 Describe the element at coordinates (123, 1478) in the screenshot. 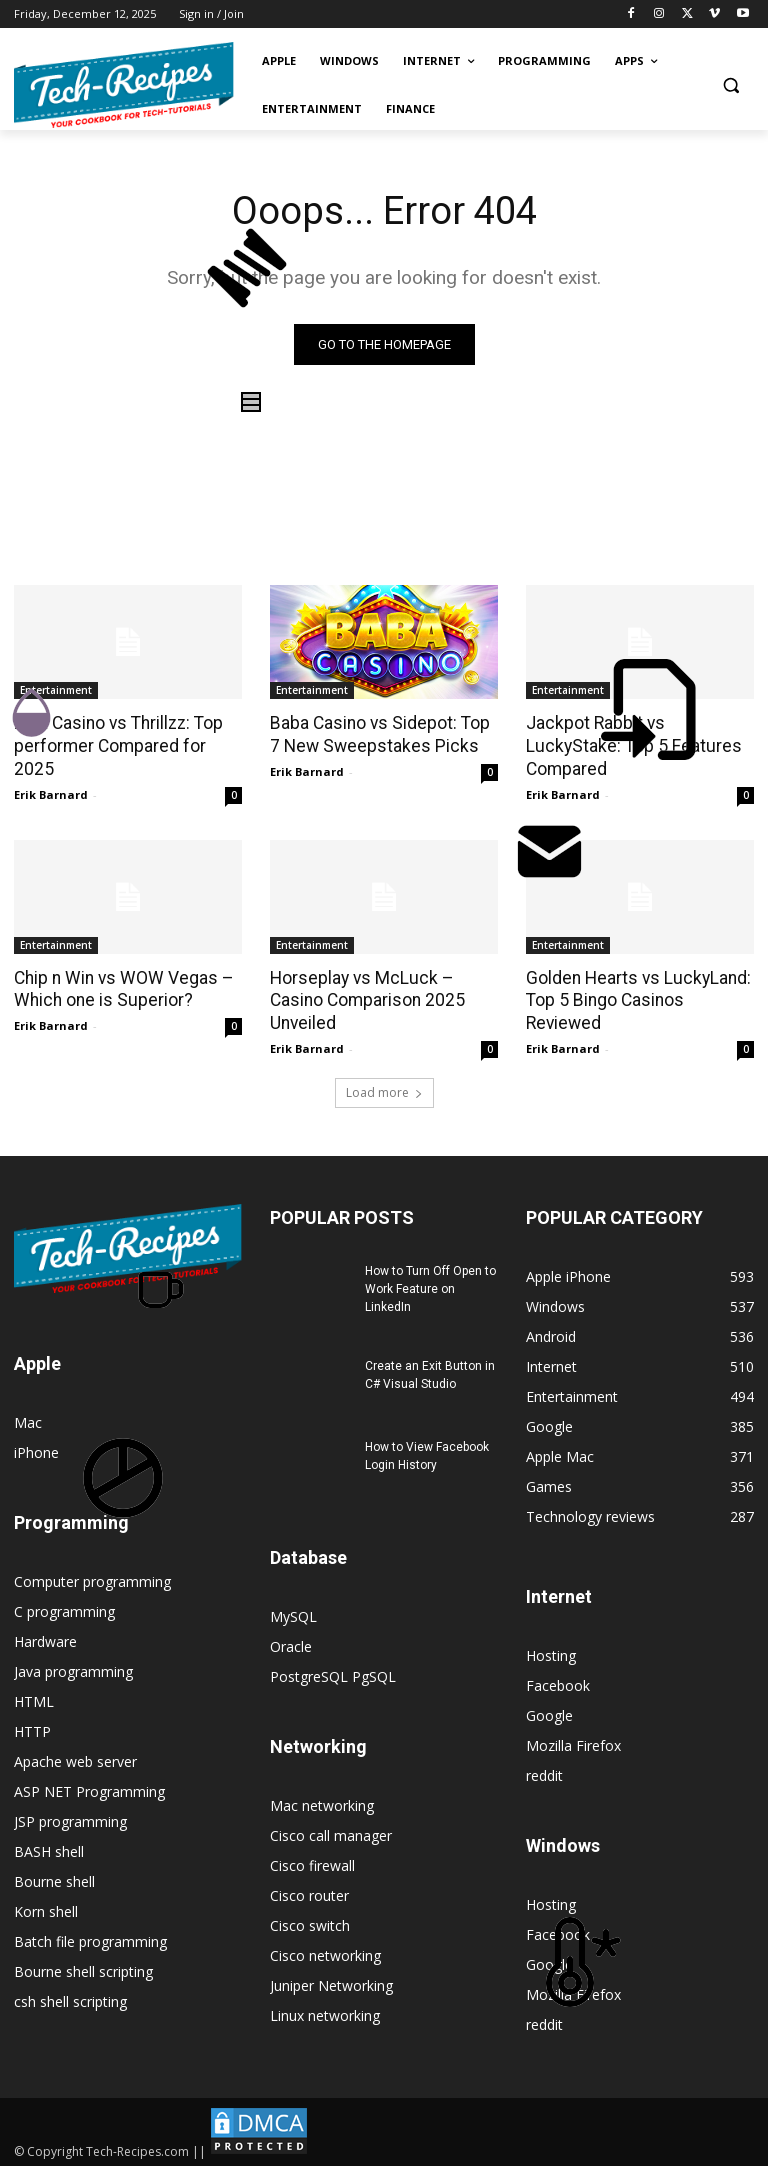

I see `view analytics or statistics breakdown` at that location.